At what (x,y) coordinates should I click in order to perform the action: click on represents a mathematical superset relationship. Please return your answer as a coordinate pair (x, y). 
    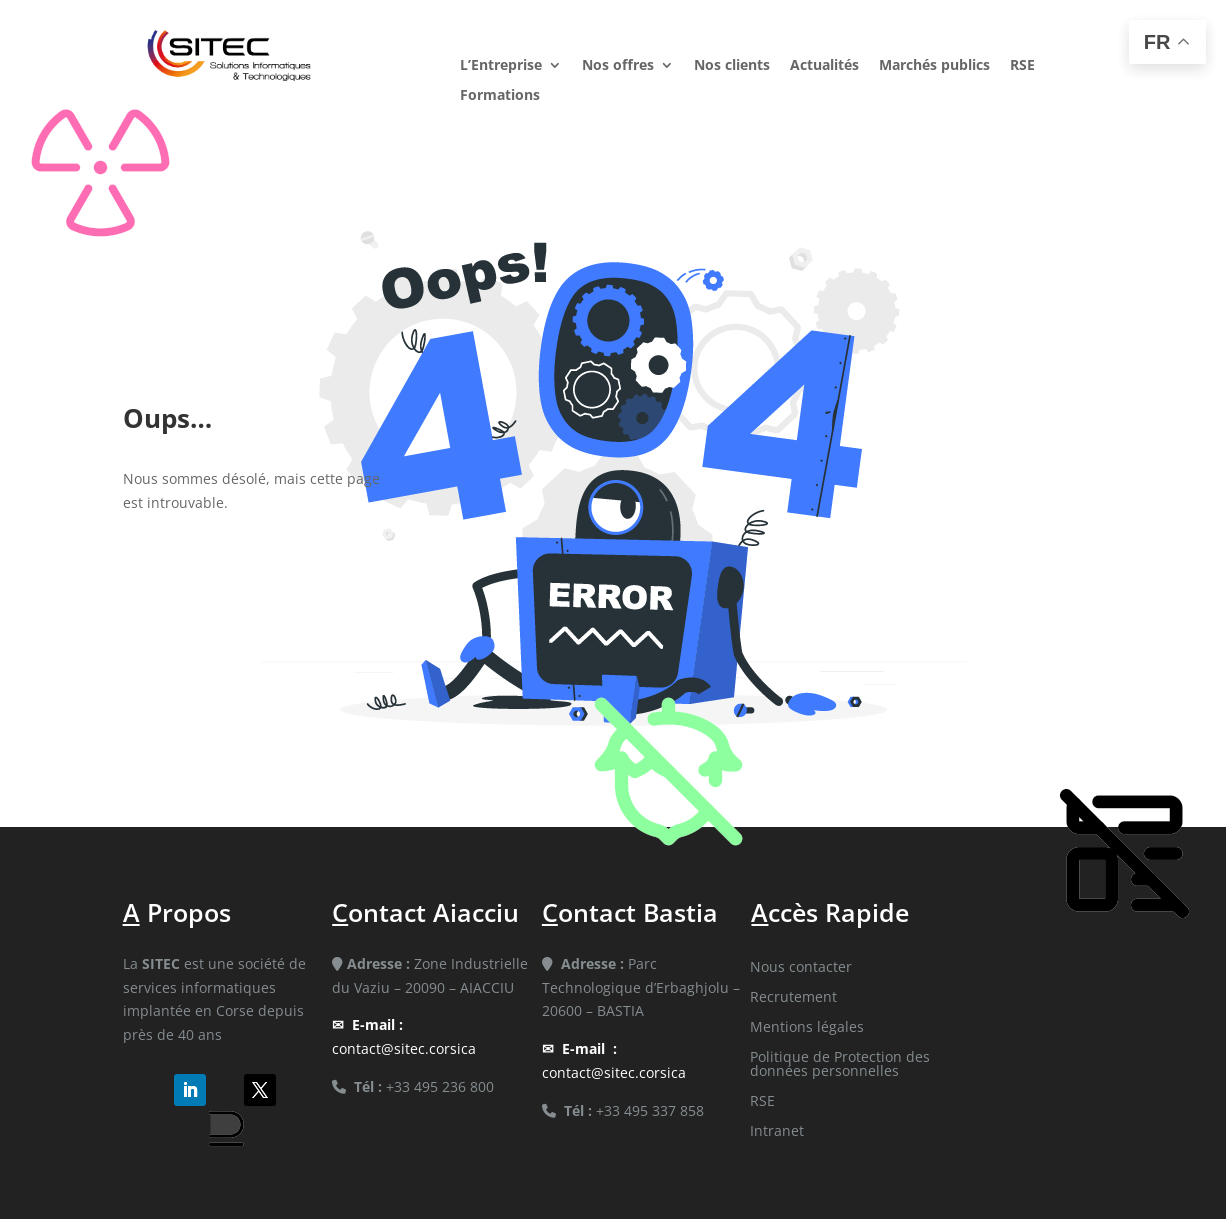
    Looking at the image, I should click on (225, 1129).